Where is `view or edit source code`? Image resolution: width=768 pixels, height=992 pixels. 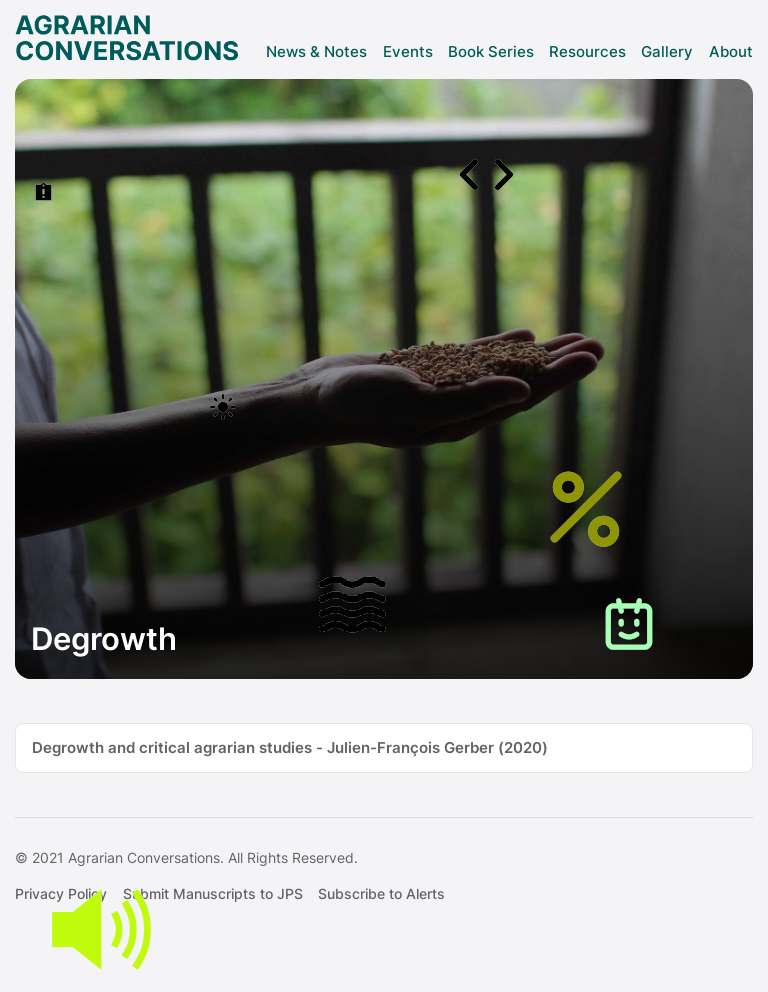
view or edit source code is located at coordinates (486, 174).